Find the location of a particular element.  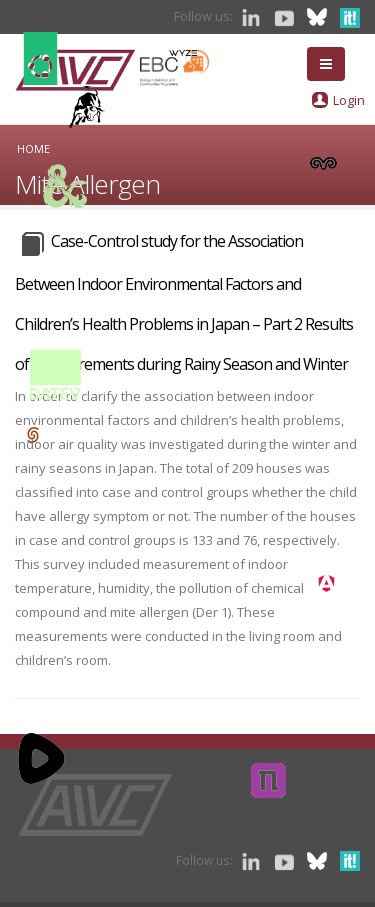

upstash brand logo is located at coordinates (33, 435).